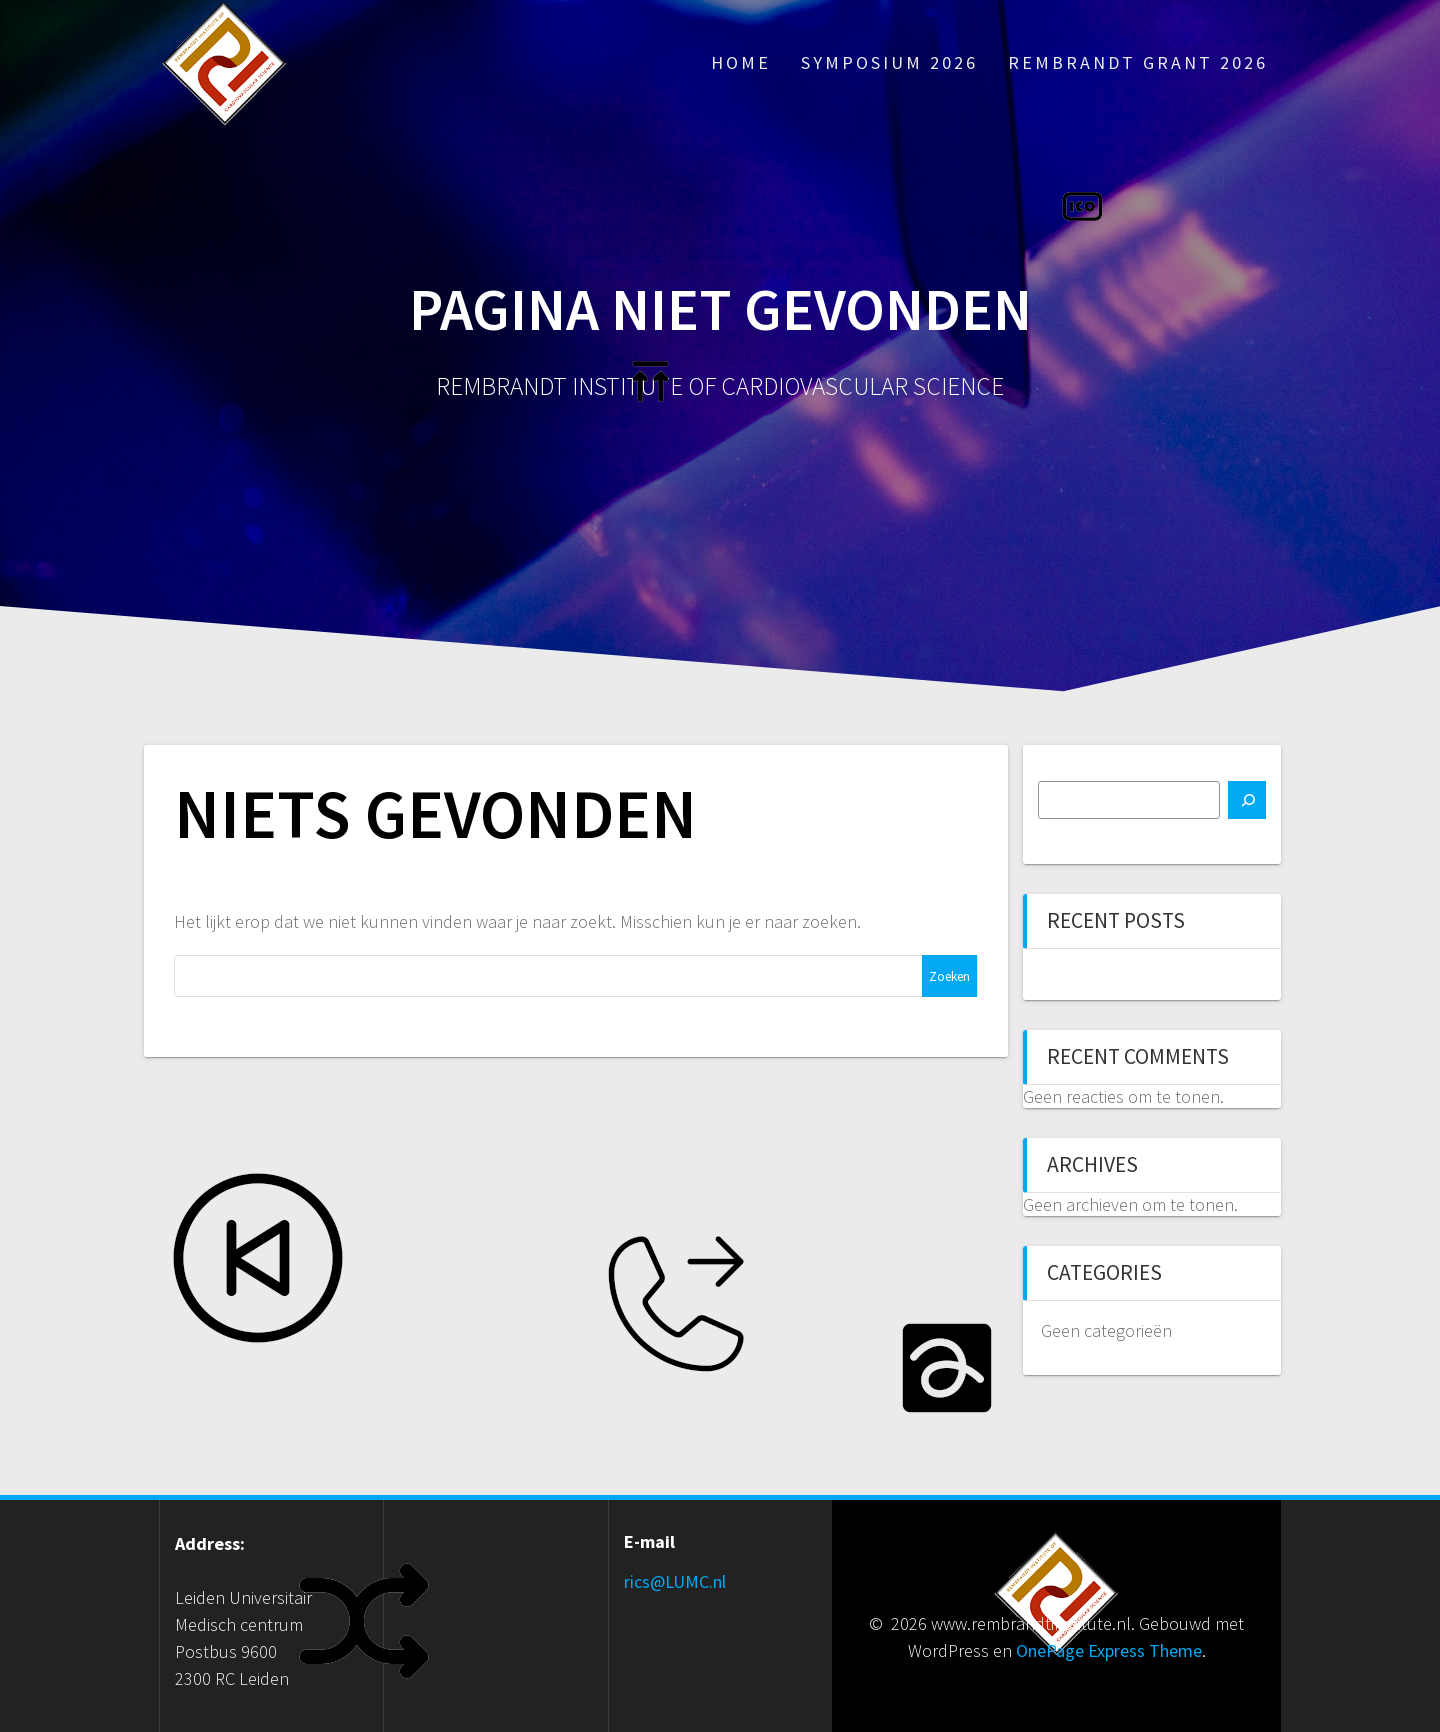  What do you see at coordinates (947, 1368) in the screenshot?
I see `freehand drawing or sketch tool` at bounding box center [947, 1368].